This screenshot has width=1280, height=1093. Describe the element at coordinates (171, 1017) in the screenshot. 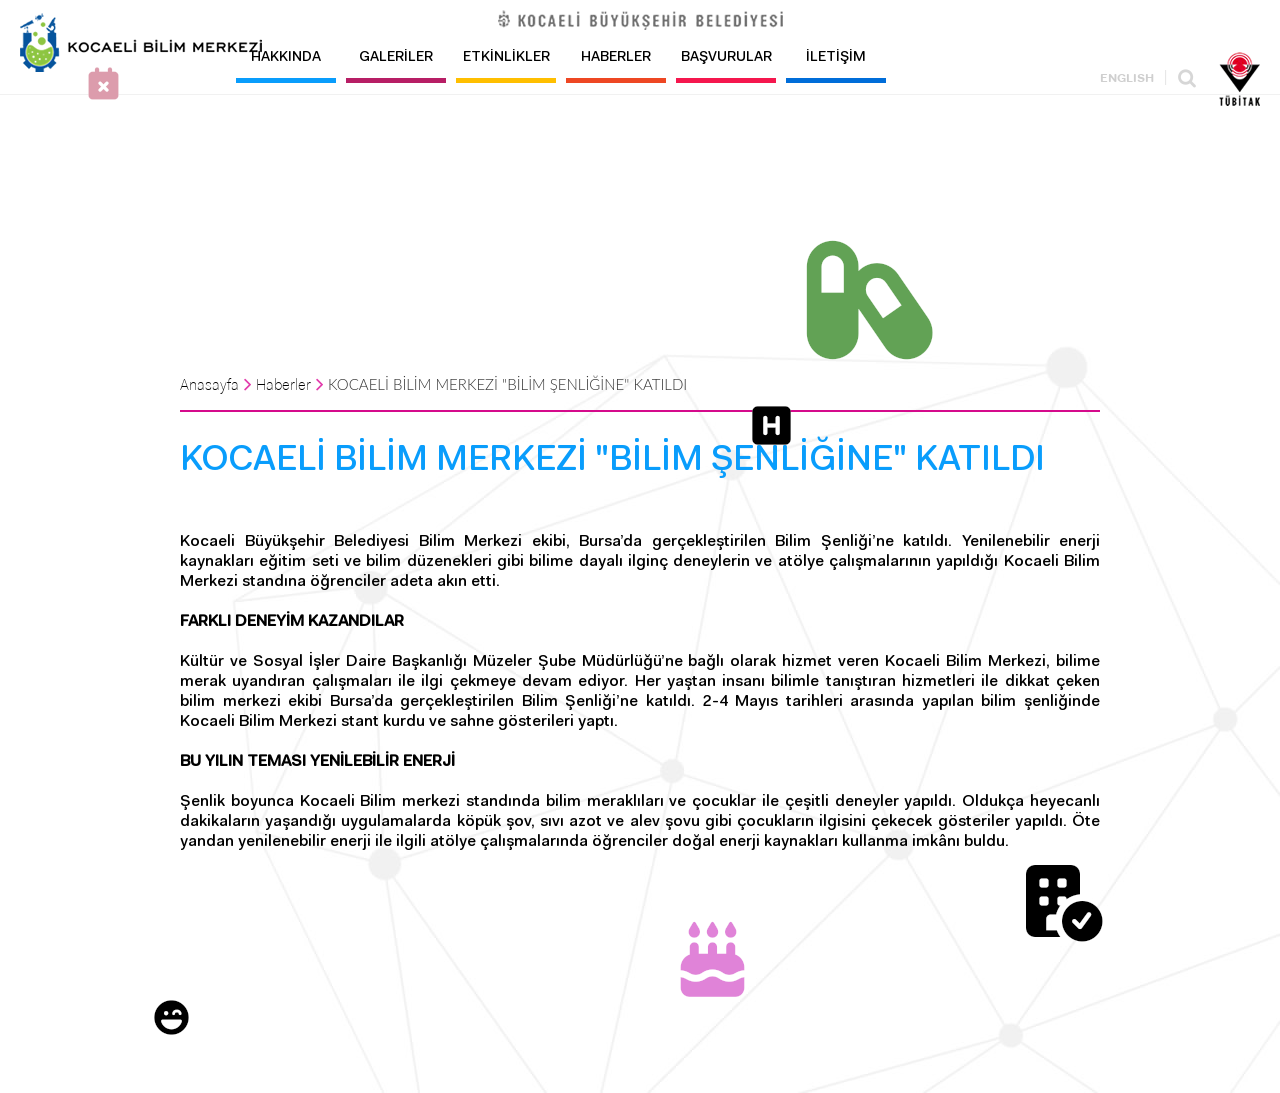

I see `add a fun or playful reaction to a message` at that location.